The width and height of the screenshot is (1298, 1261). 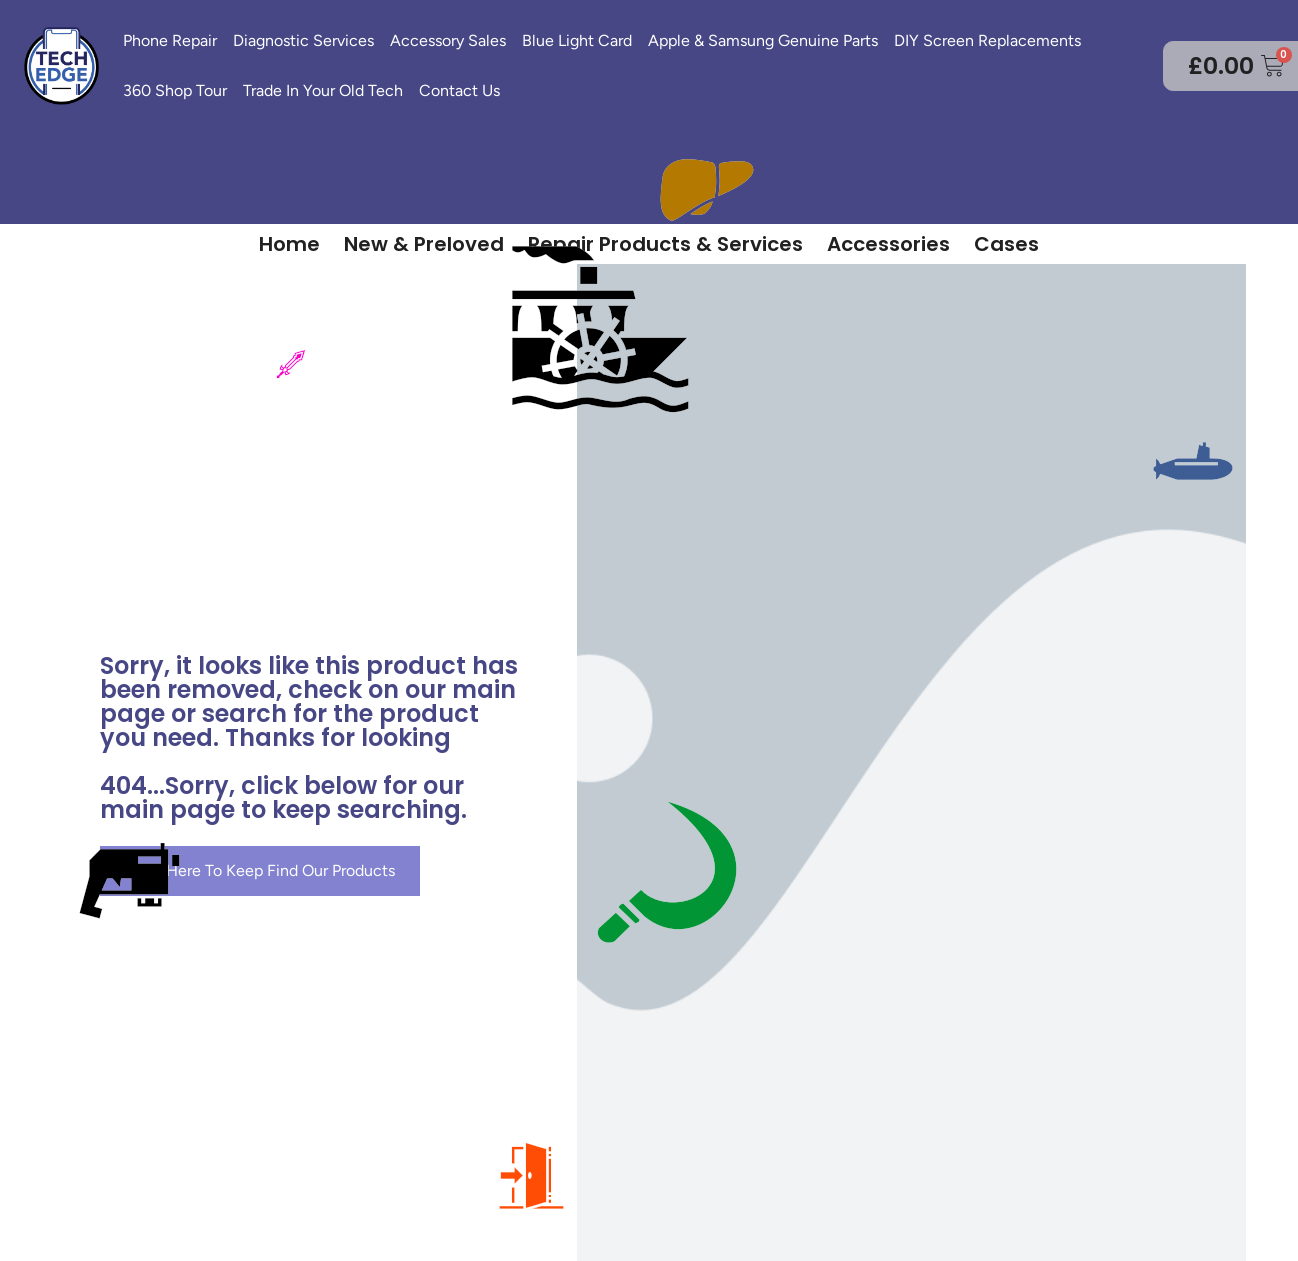 What do you see at coordinates (667, 871) in the screenshot?
I see `select the sickle tool or weapon in a game` at bounding box center [667, 871].